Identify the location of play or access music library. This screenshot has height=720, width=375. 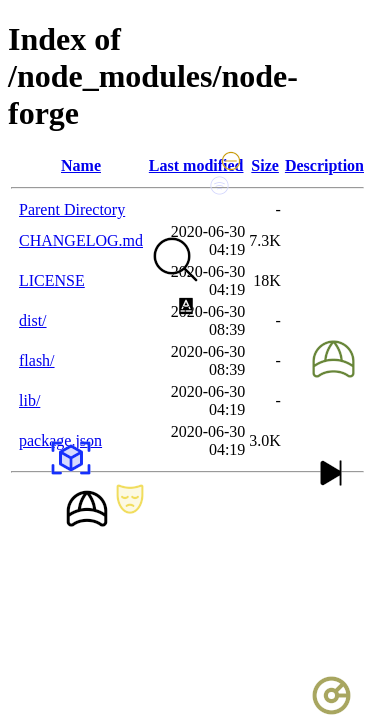
(331, 695).